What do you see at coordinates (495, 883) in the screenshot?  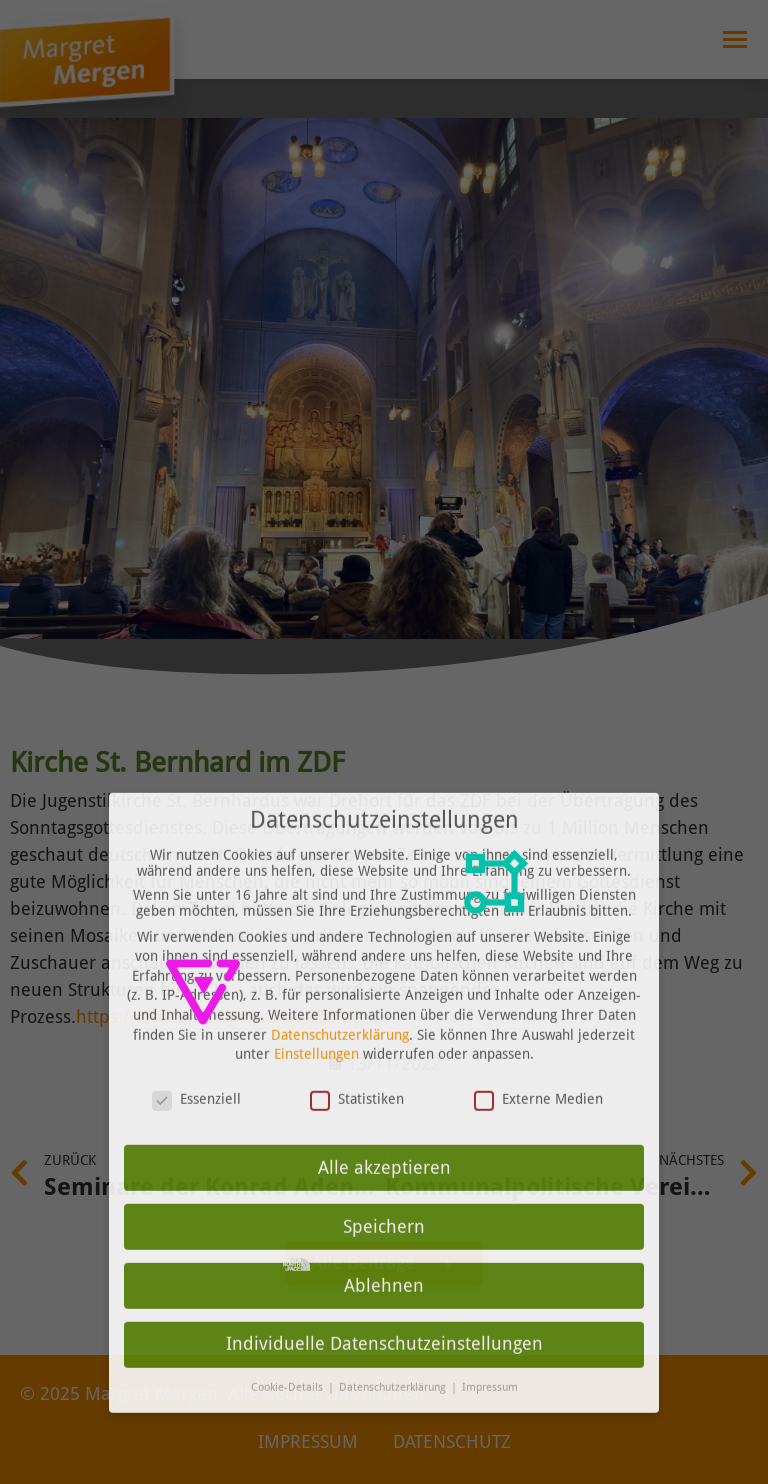 I see `create or edit a flowchart` at bounding box center [495, 883].